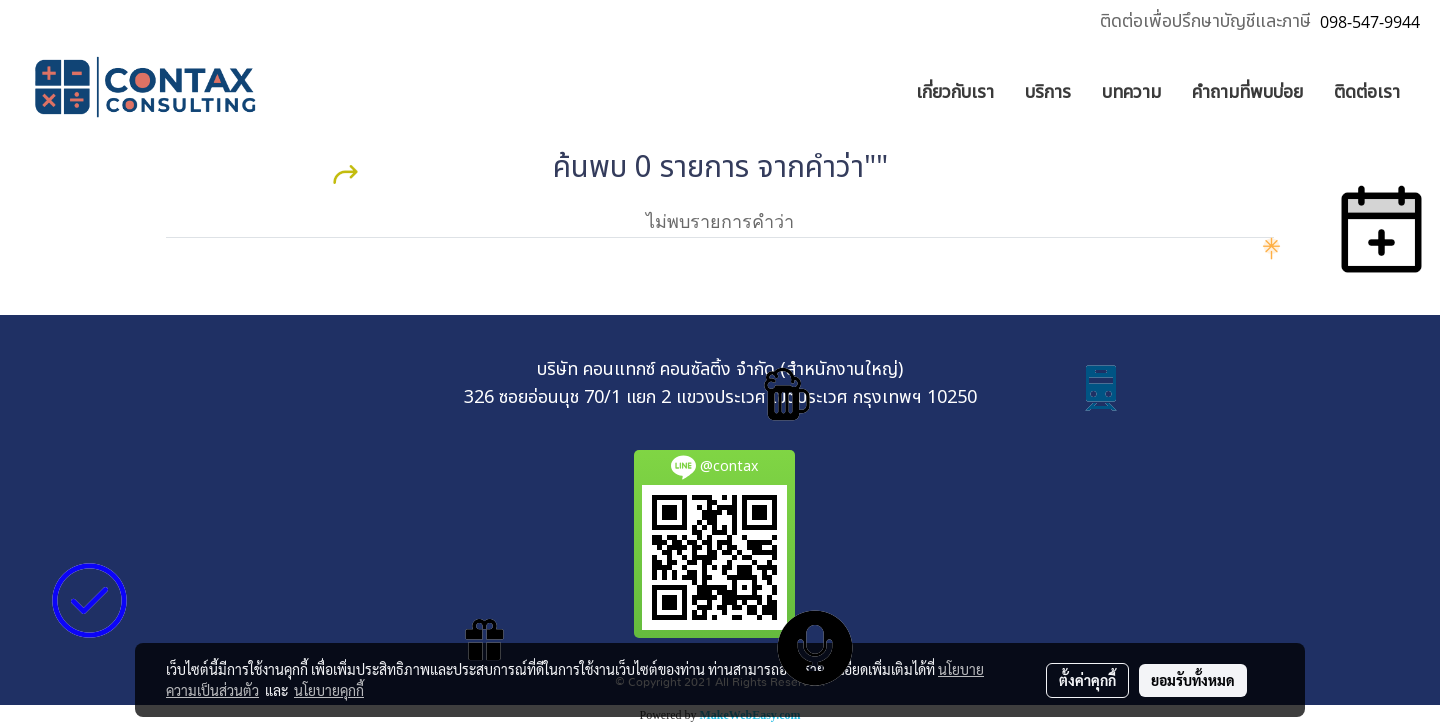 The image size is (1440, 725). What do you see at coordinates (345, 174) in the screenshot?
I see `share or forward content` at bounding box center [345, 174].